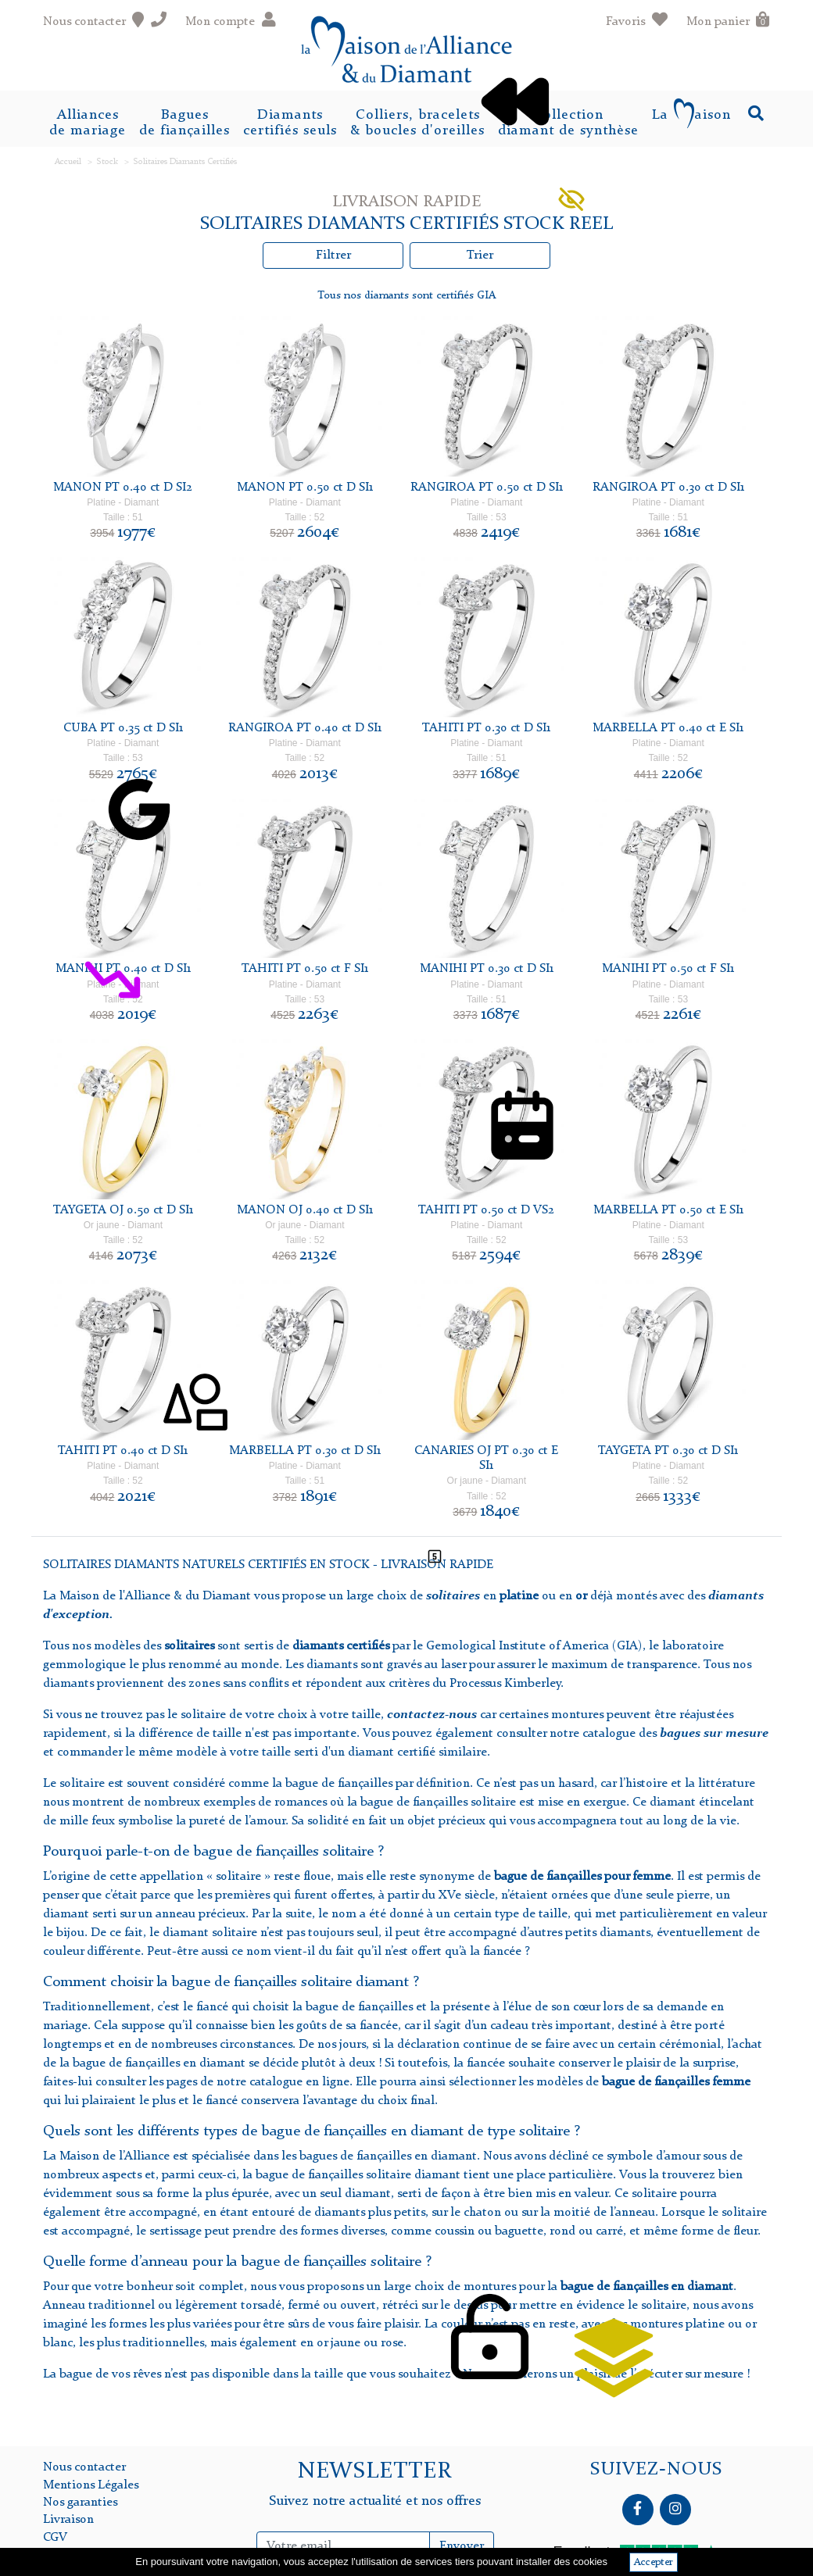 The image size is (813, 2576). I want to click on indicates a downward trend or decline, so click(113, 980).